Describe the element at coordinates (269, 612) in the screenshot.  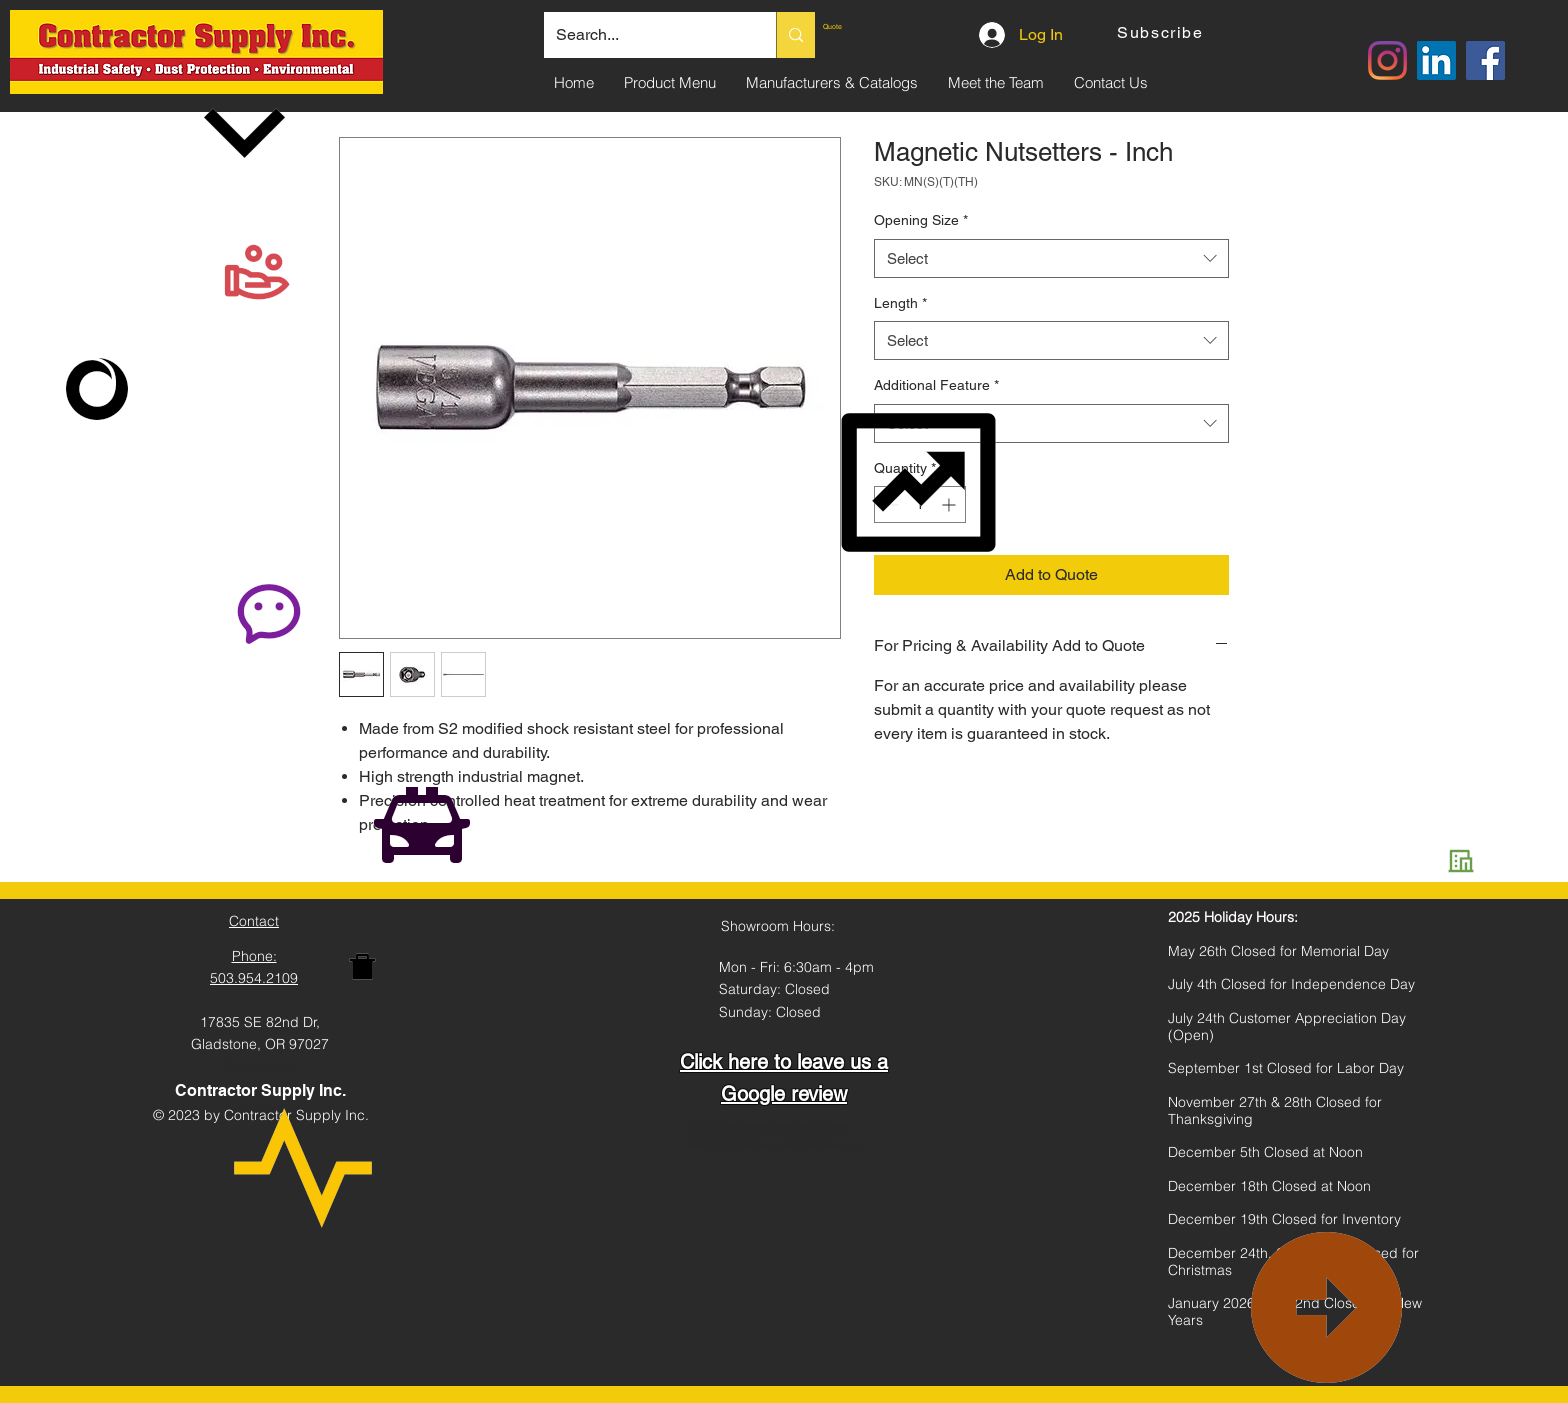
I see `open WeChat messaging app` at that location.